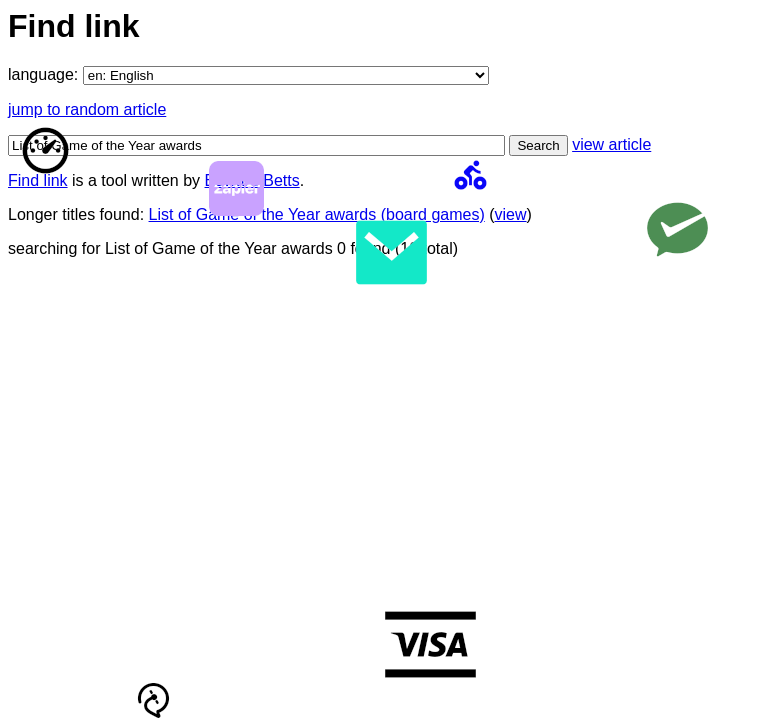  What do you see at coordinates (391, 252) in the screenshot?
I see `open your email inbox` at bounding box center [391, 252].